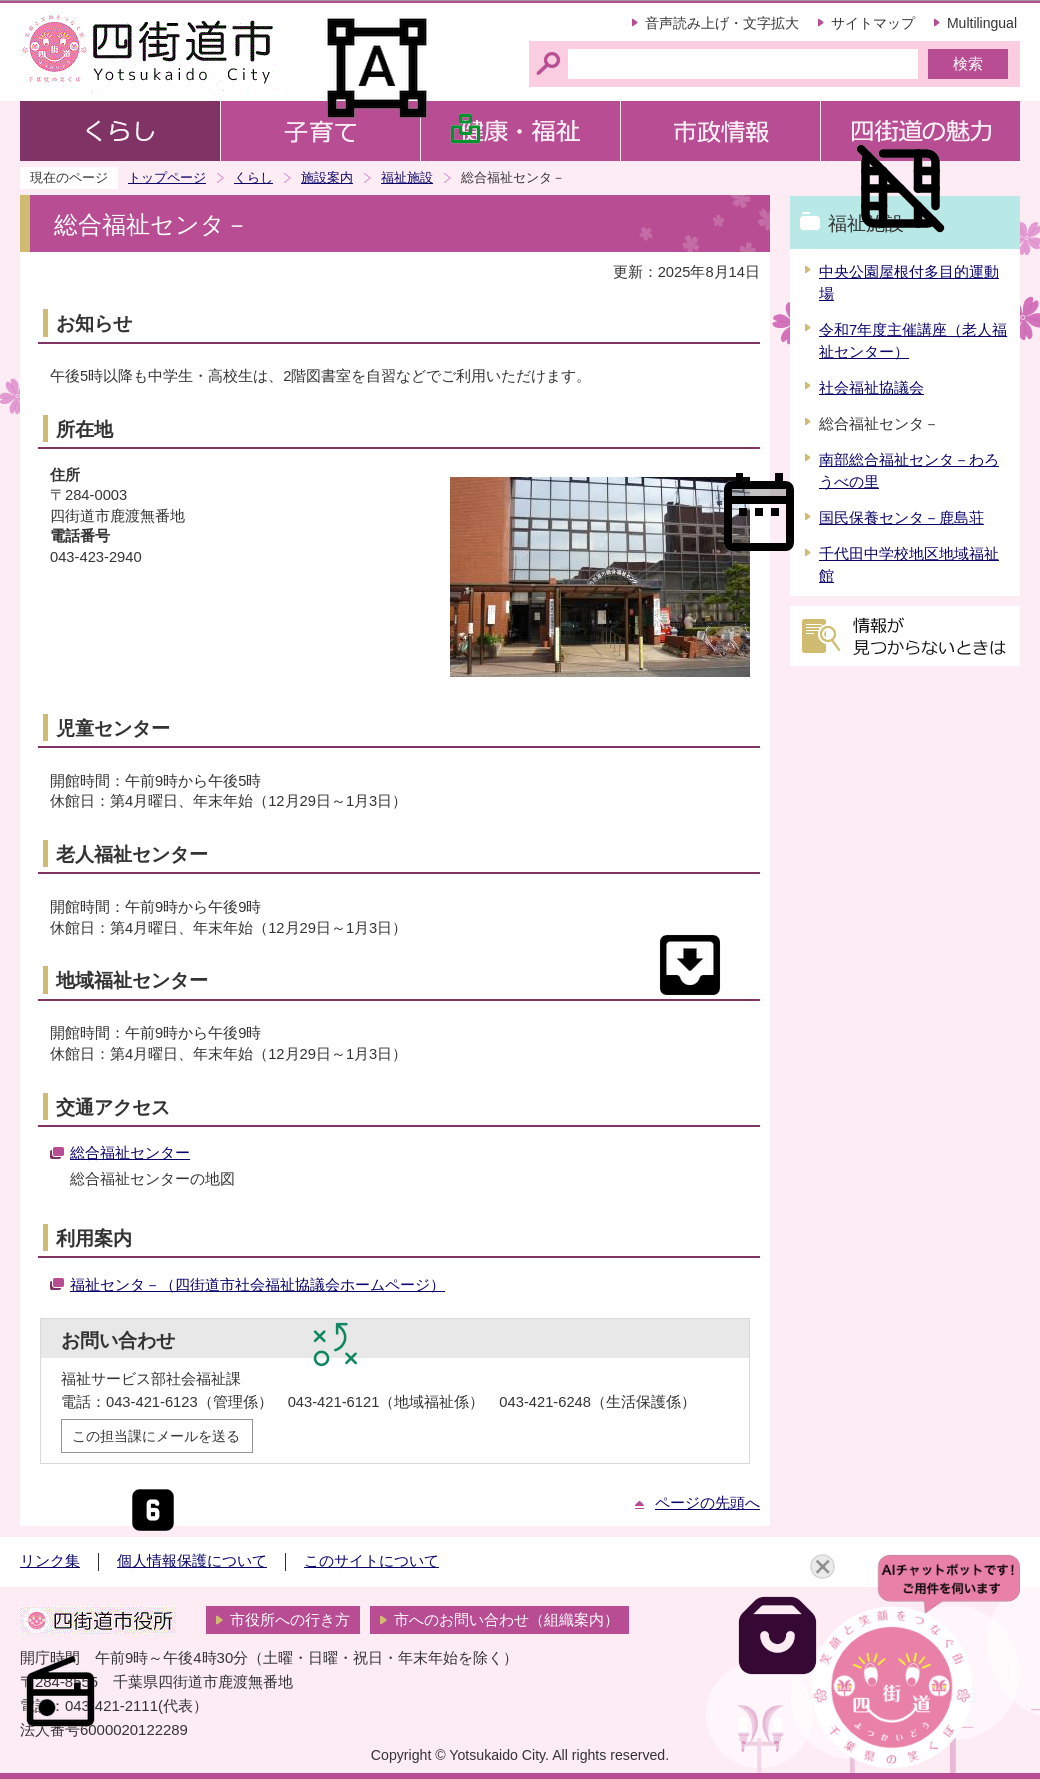 This screenshot has width=1040, height=1779. I want to click on move email or message to inbox, so click(690, 965).